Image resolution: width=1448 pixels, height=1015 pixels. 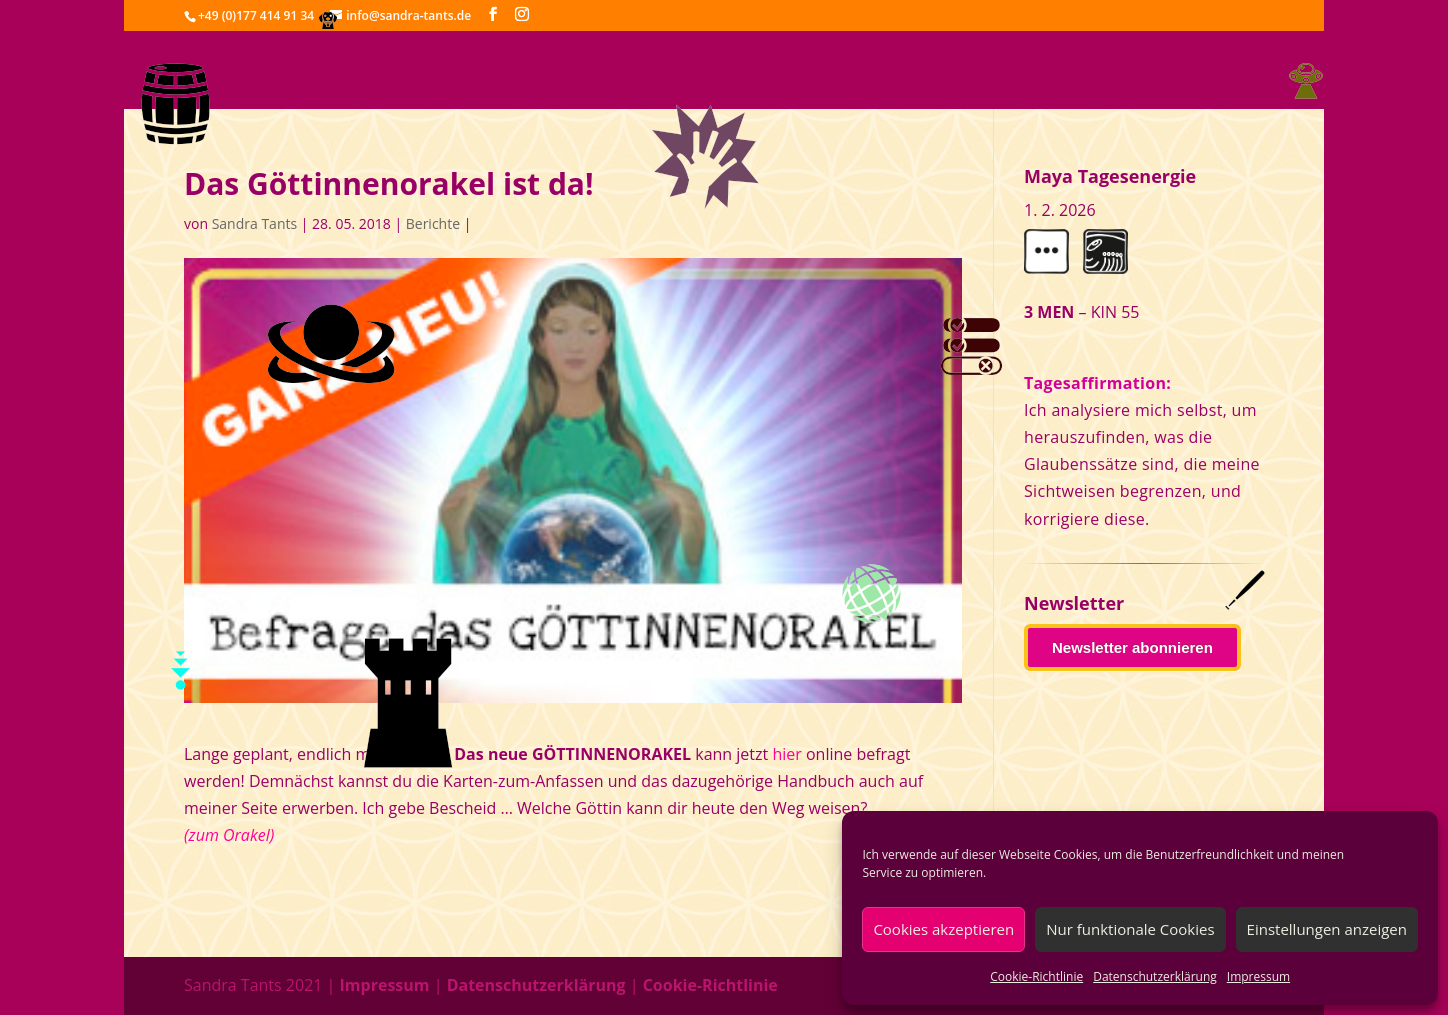 I want to click on view castle or fortress location, so click(x=408, y=702).